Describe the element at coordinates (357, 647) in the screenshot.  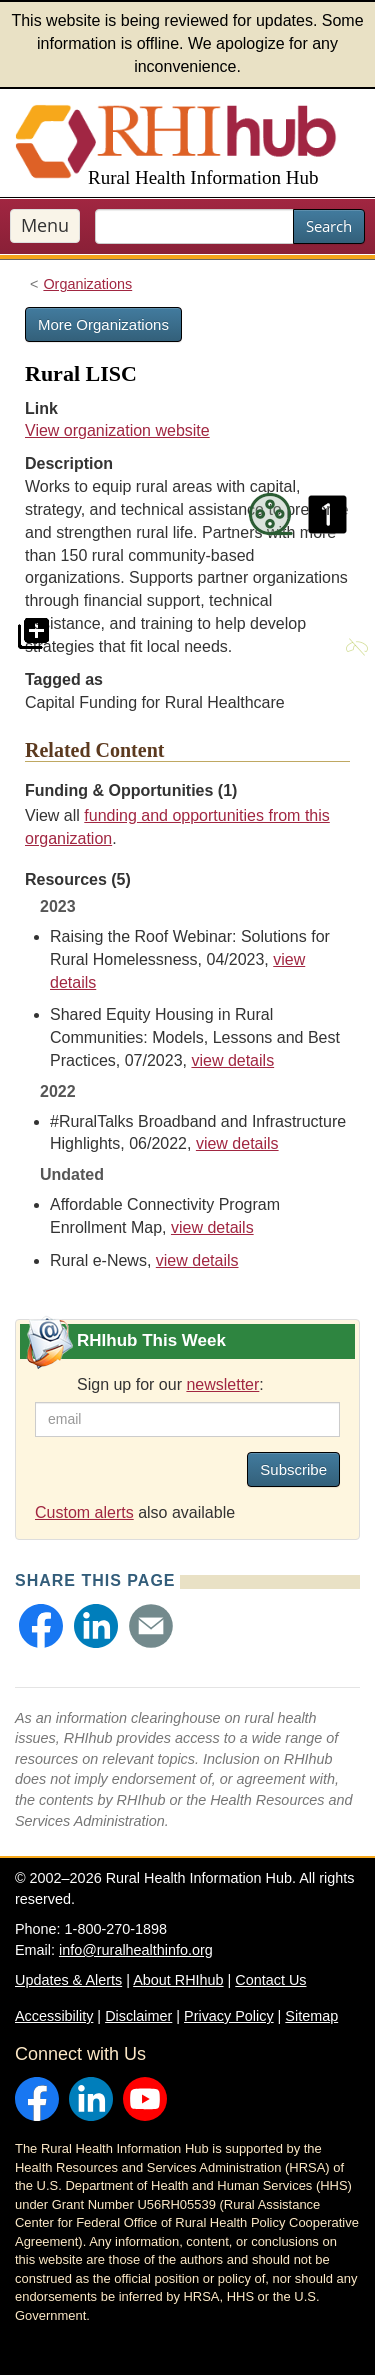
I see `end or decline a phone call` at that location.